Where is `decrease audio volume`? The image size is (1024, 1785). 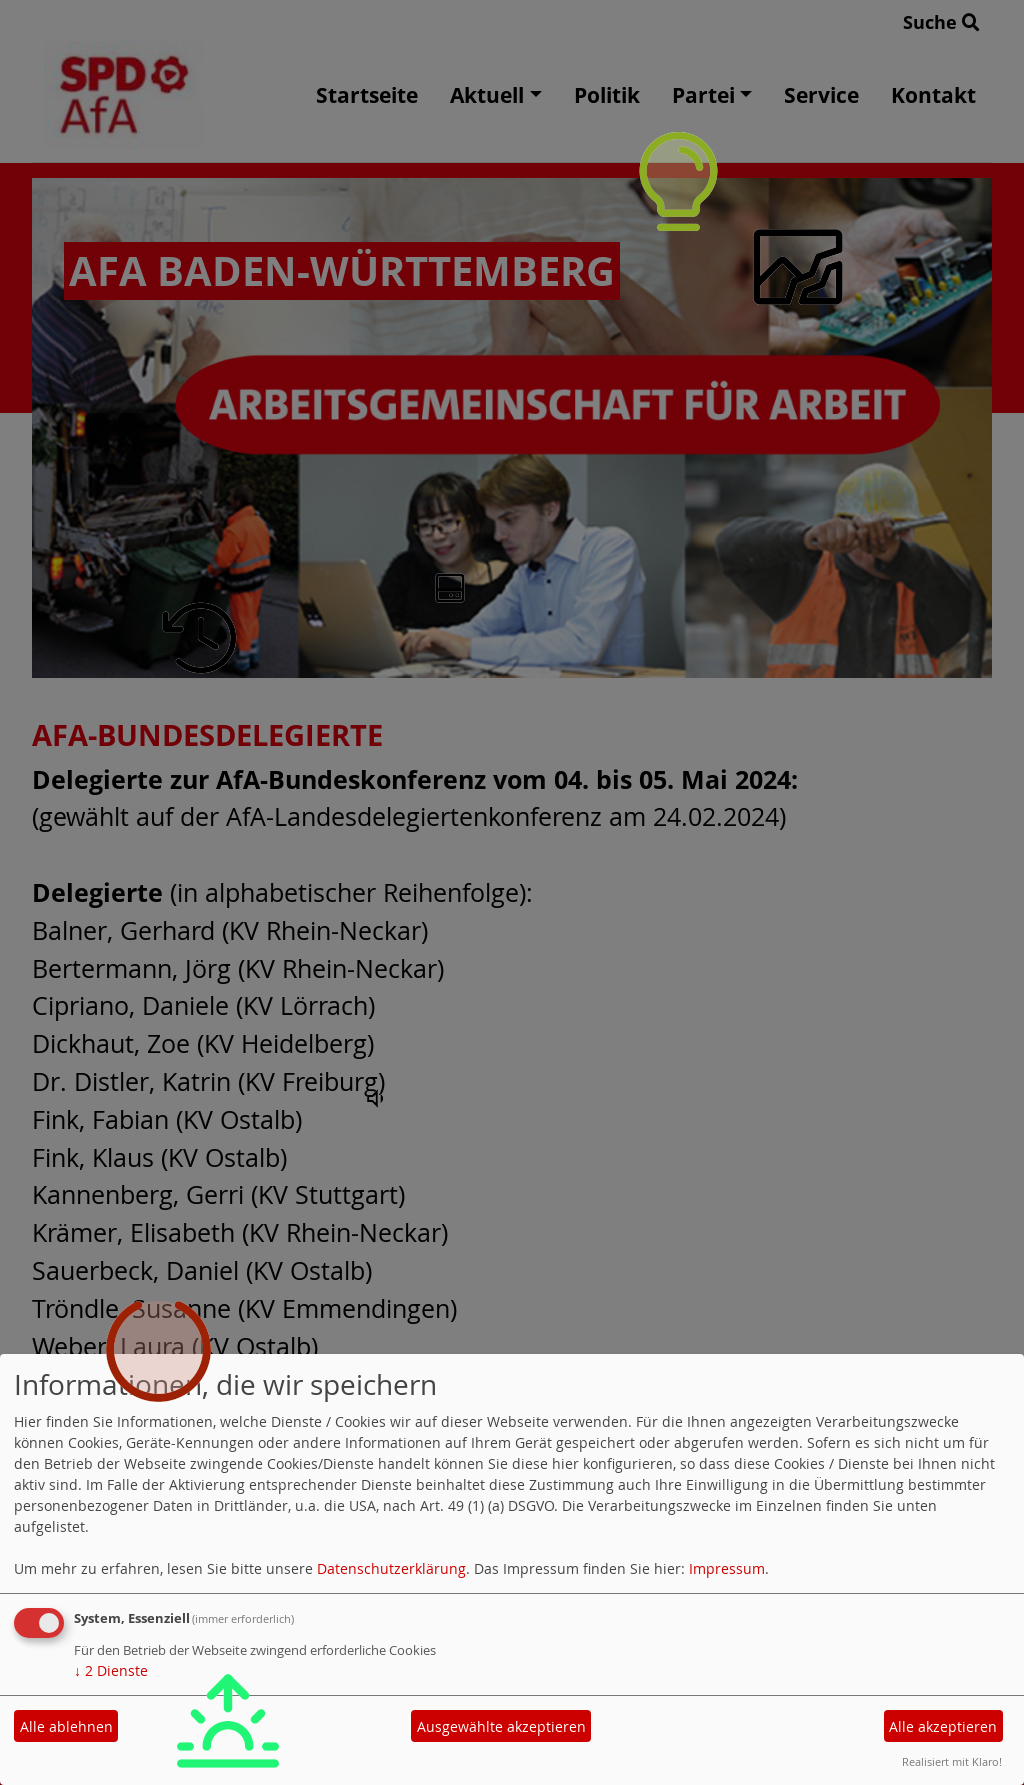
decrease audio volume is located at coordinates (375, 1098).